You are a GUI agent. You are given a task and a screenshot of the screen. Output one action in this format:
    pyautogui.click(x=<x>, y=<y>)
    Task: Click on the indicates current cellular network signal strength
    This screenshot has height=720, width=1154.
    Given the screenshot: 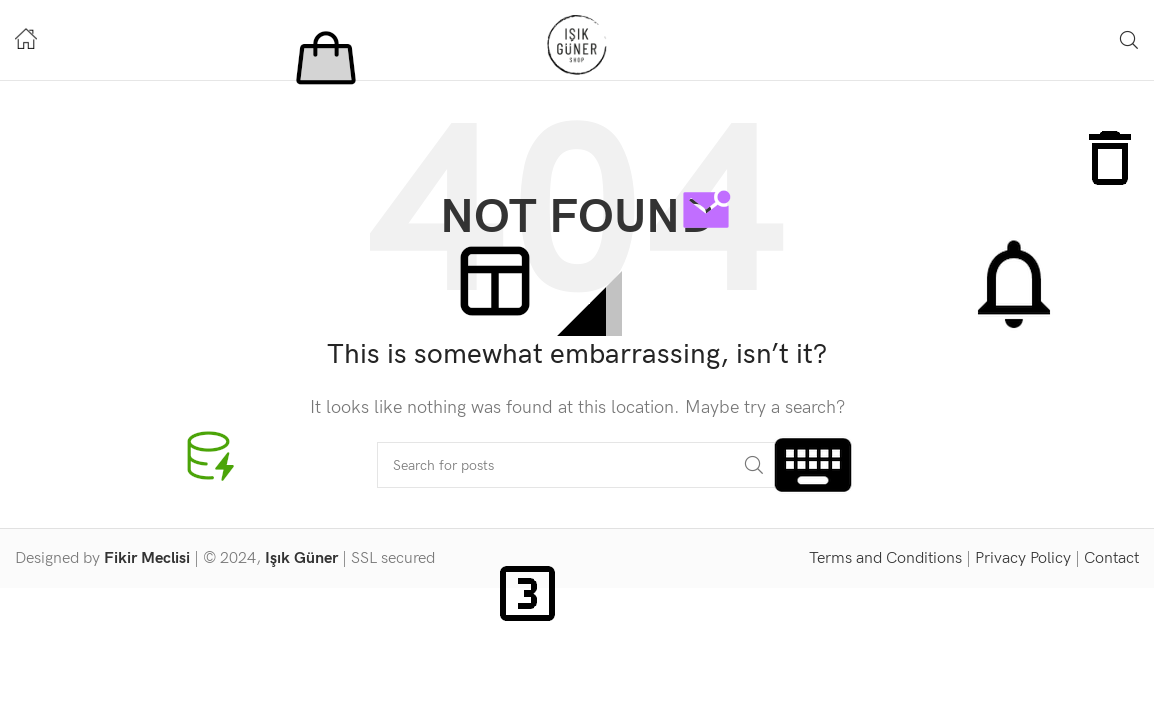 What is the action you would take?
    pyautogui.click(x=589, y=303)
    